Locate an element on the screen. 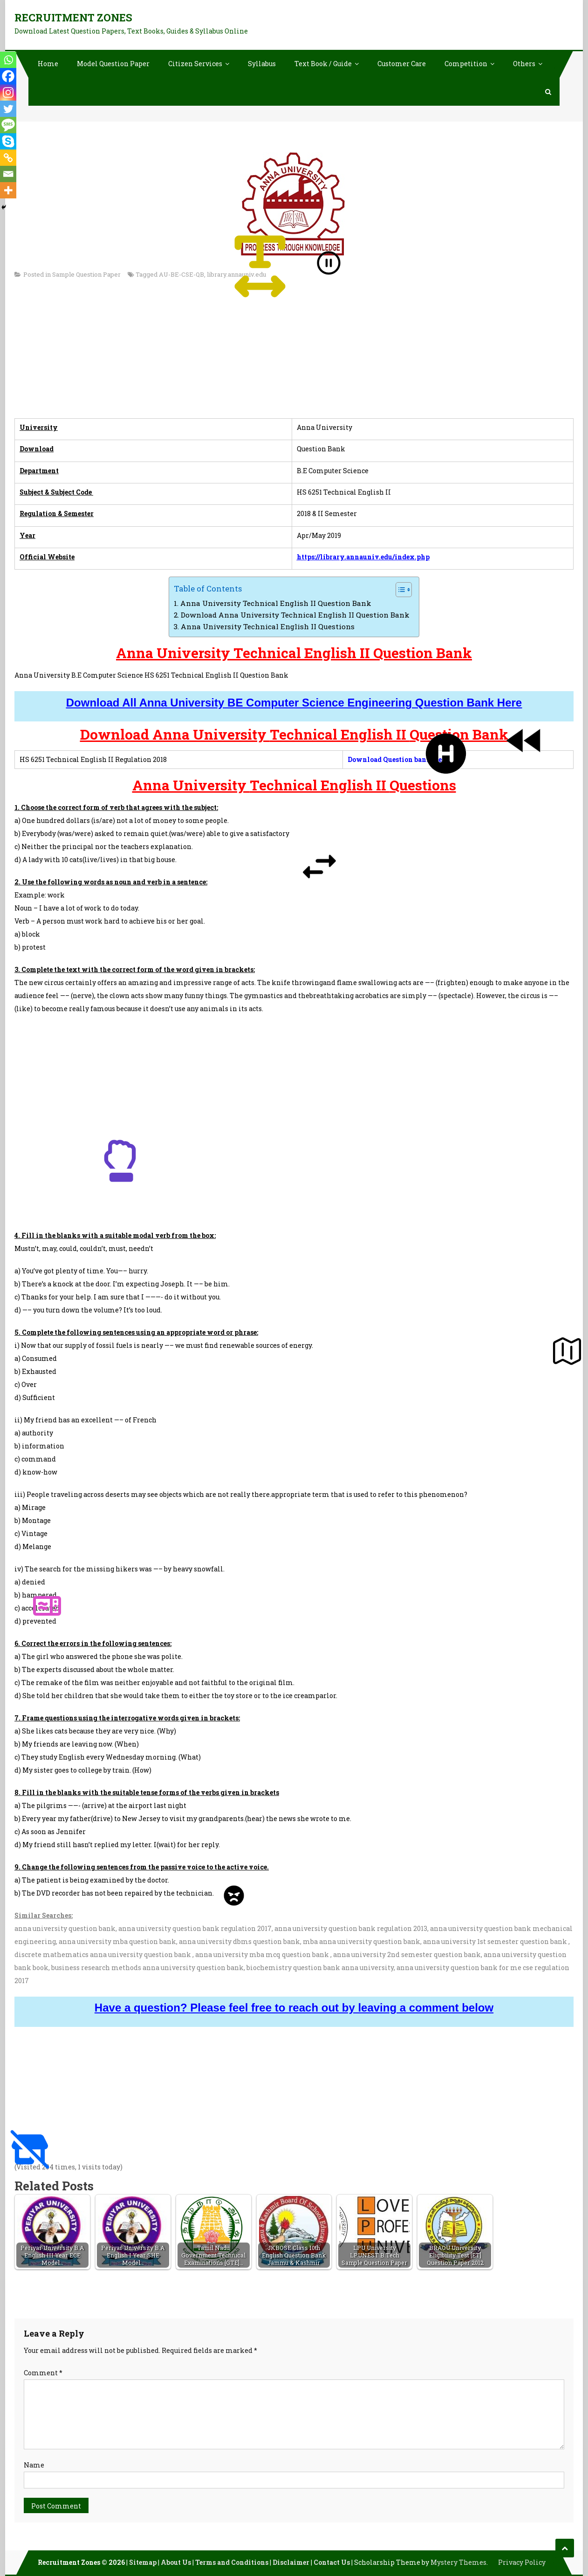 The image size is (588, 2576). adjust text width or horizontal spacing is located at coordinates (260, 265).